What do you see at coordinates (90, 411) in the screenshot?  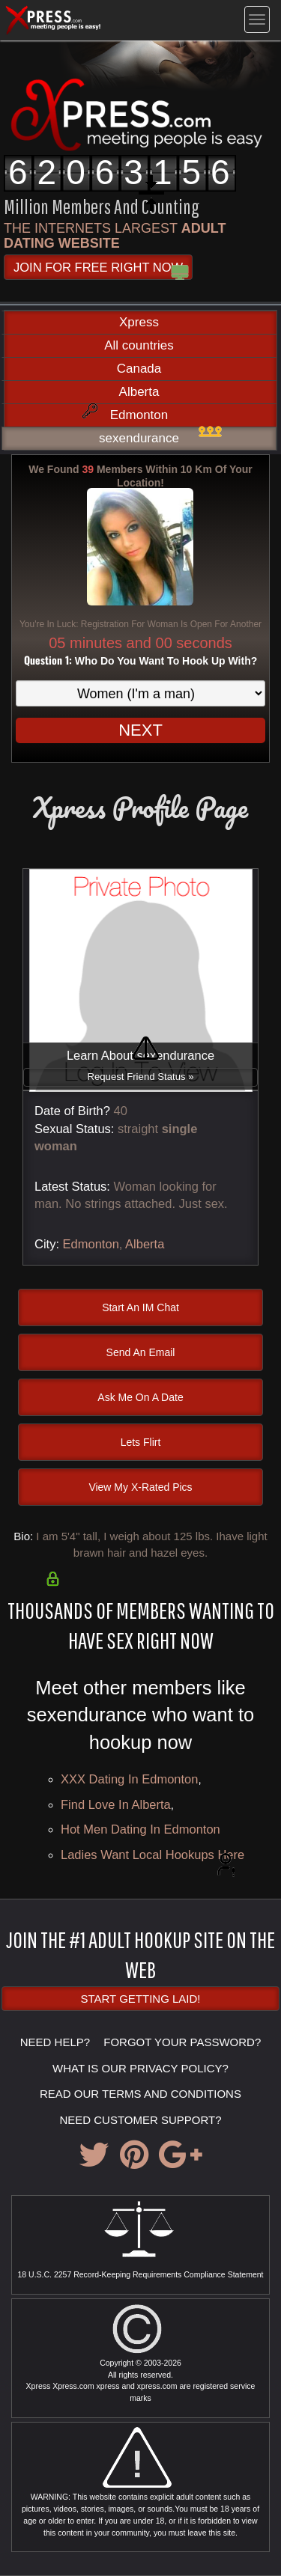 I see `access security or password settings` at bounding box center [90, 411].